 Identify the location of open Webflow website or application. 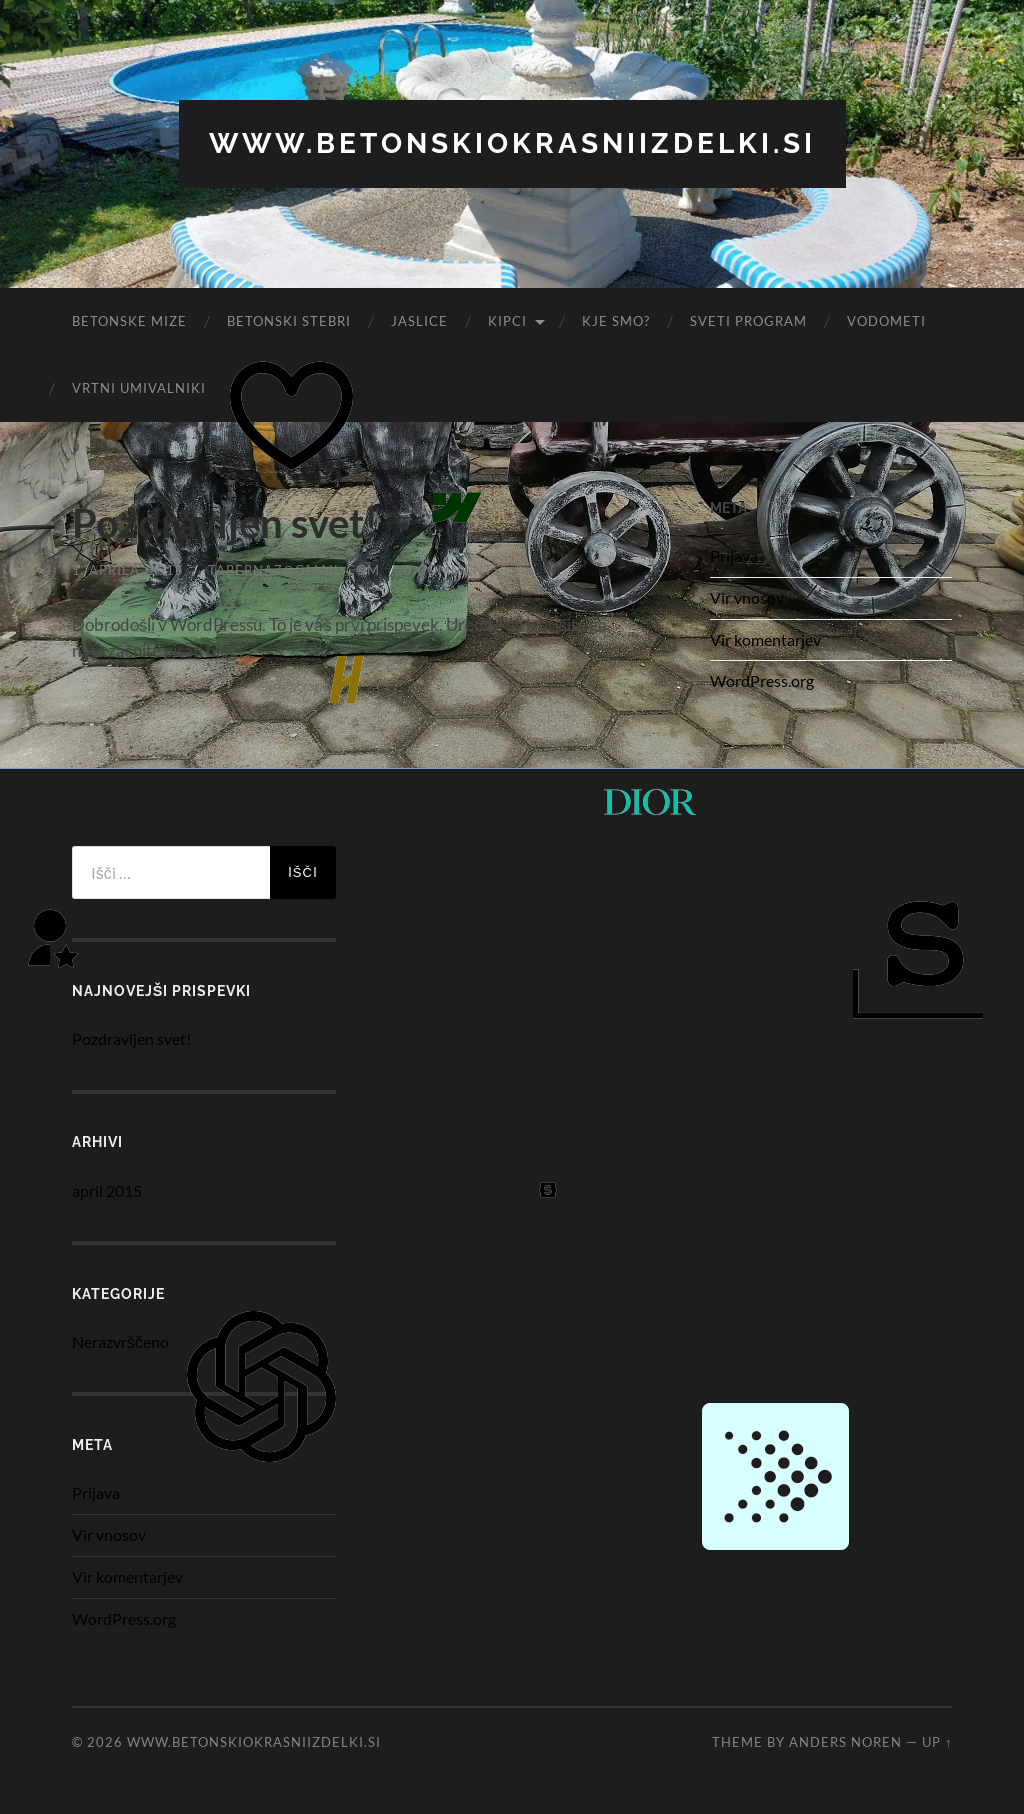
(457, 507).